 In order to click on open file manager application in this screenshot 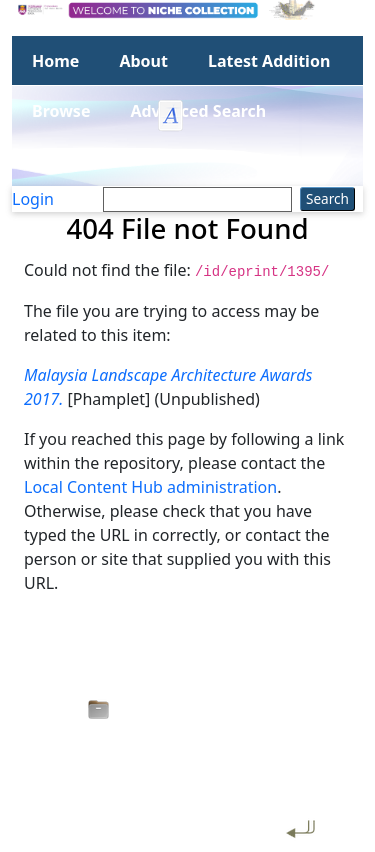, I will do `click(98, 709)`.